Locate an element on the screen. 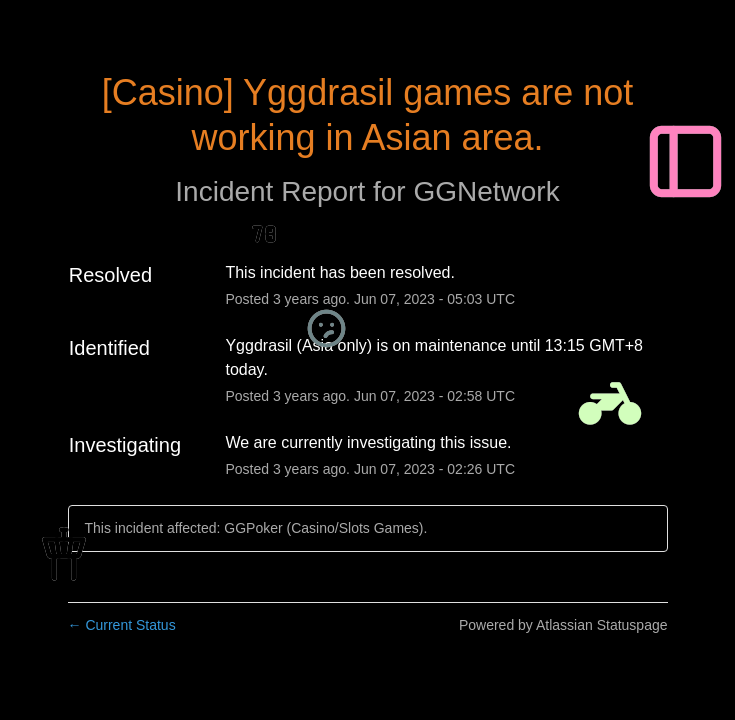 The width and height of the screenshot is (735, 720). access air traffic control features is located at coordinates (64, 554).